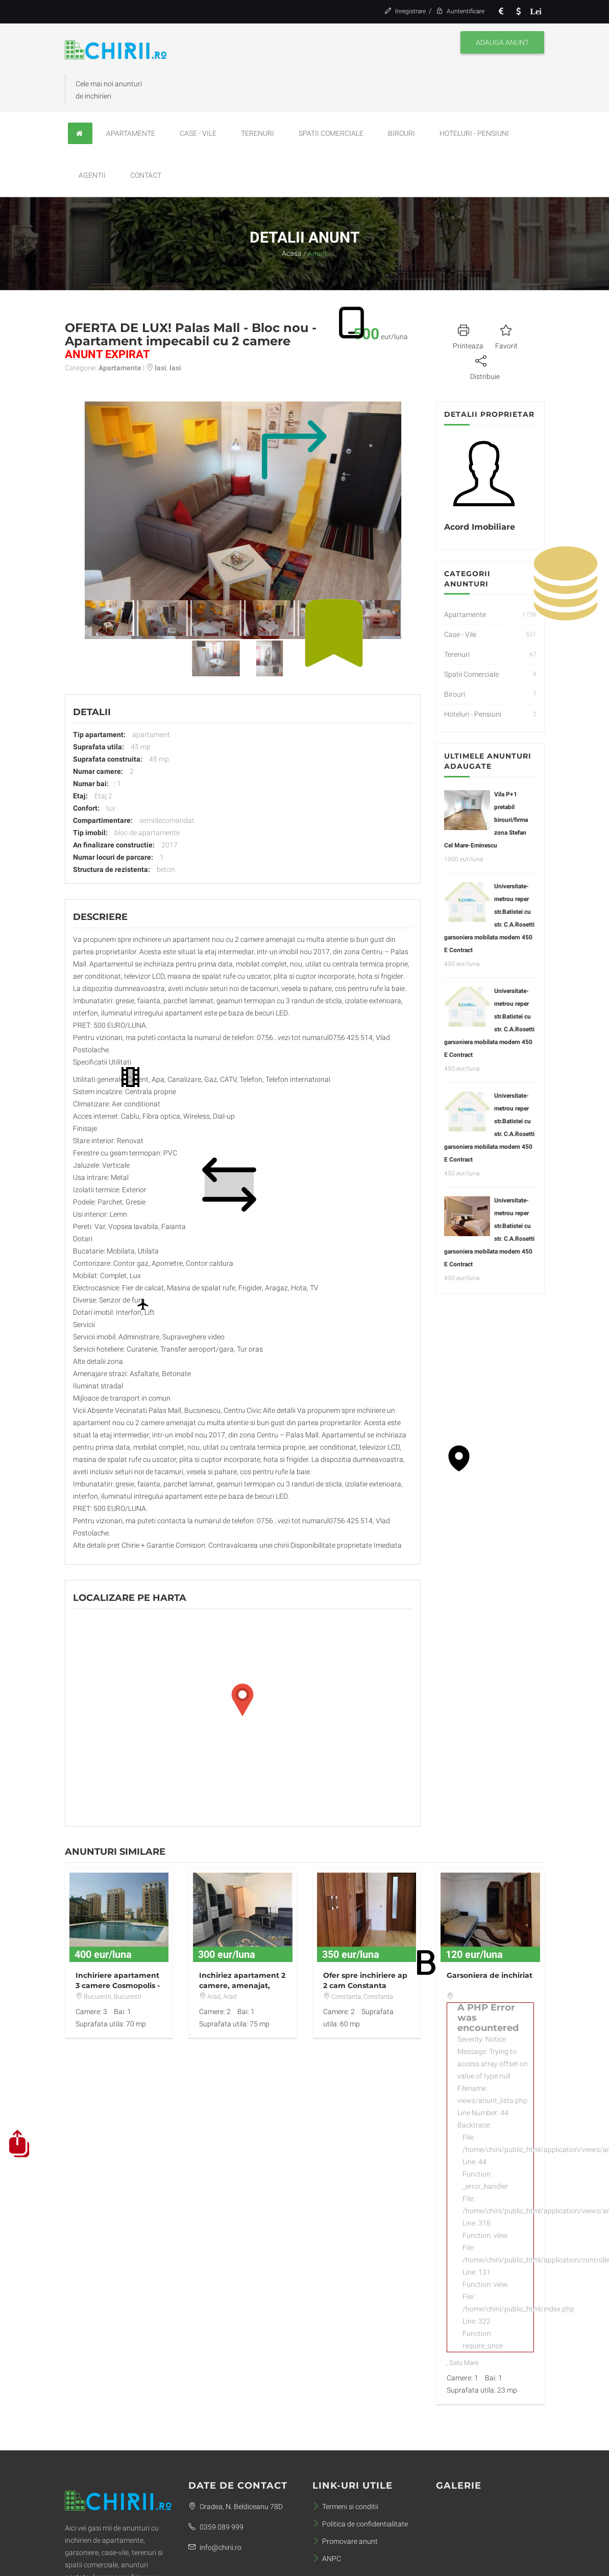 The height and width of the screenshot is (2576, 609). What do you see at coordinates (426, 1963) in the screenshot?
I see `apply bold formatting to selected text` at bounding box center [426, 1963].